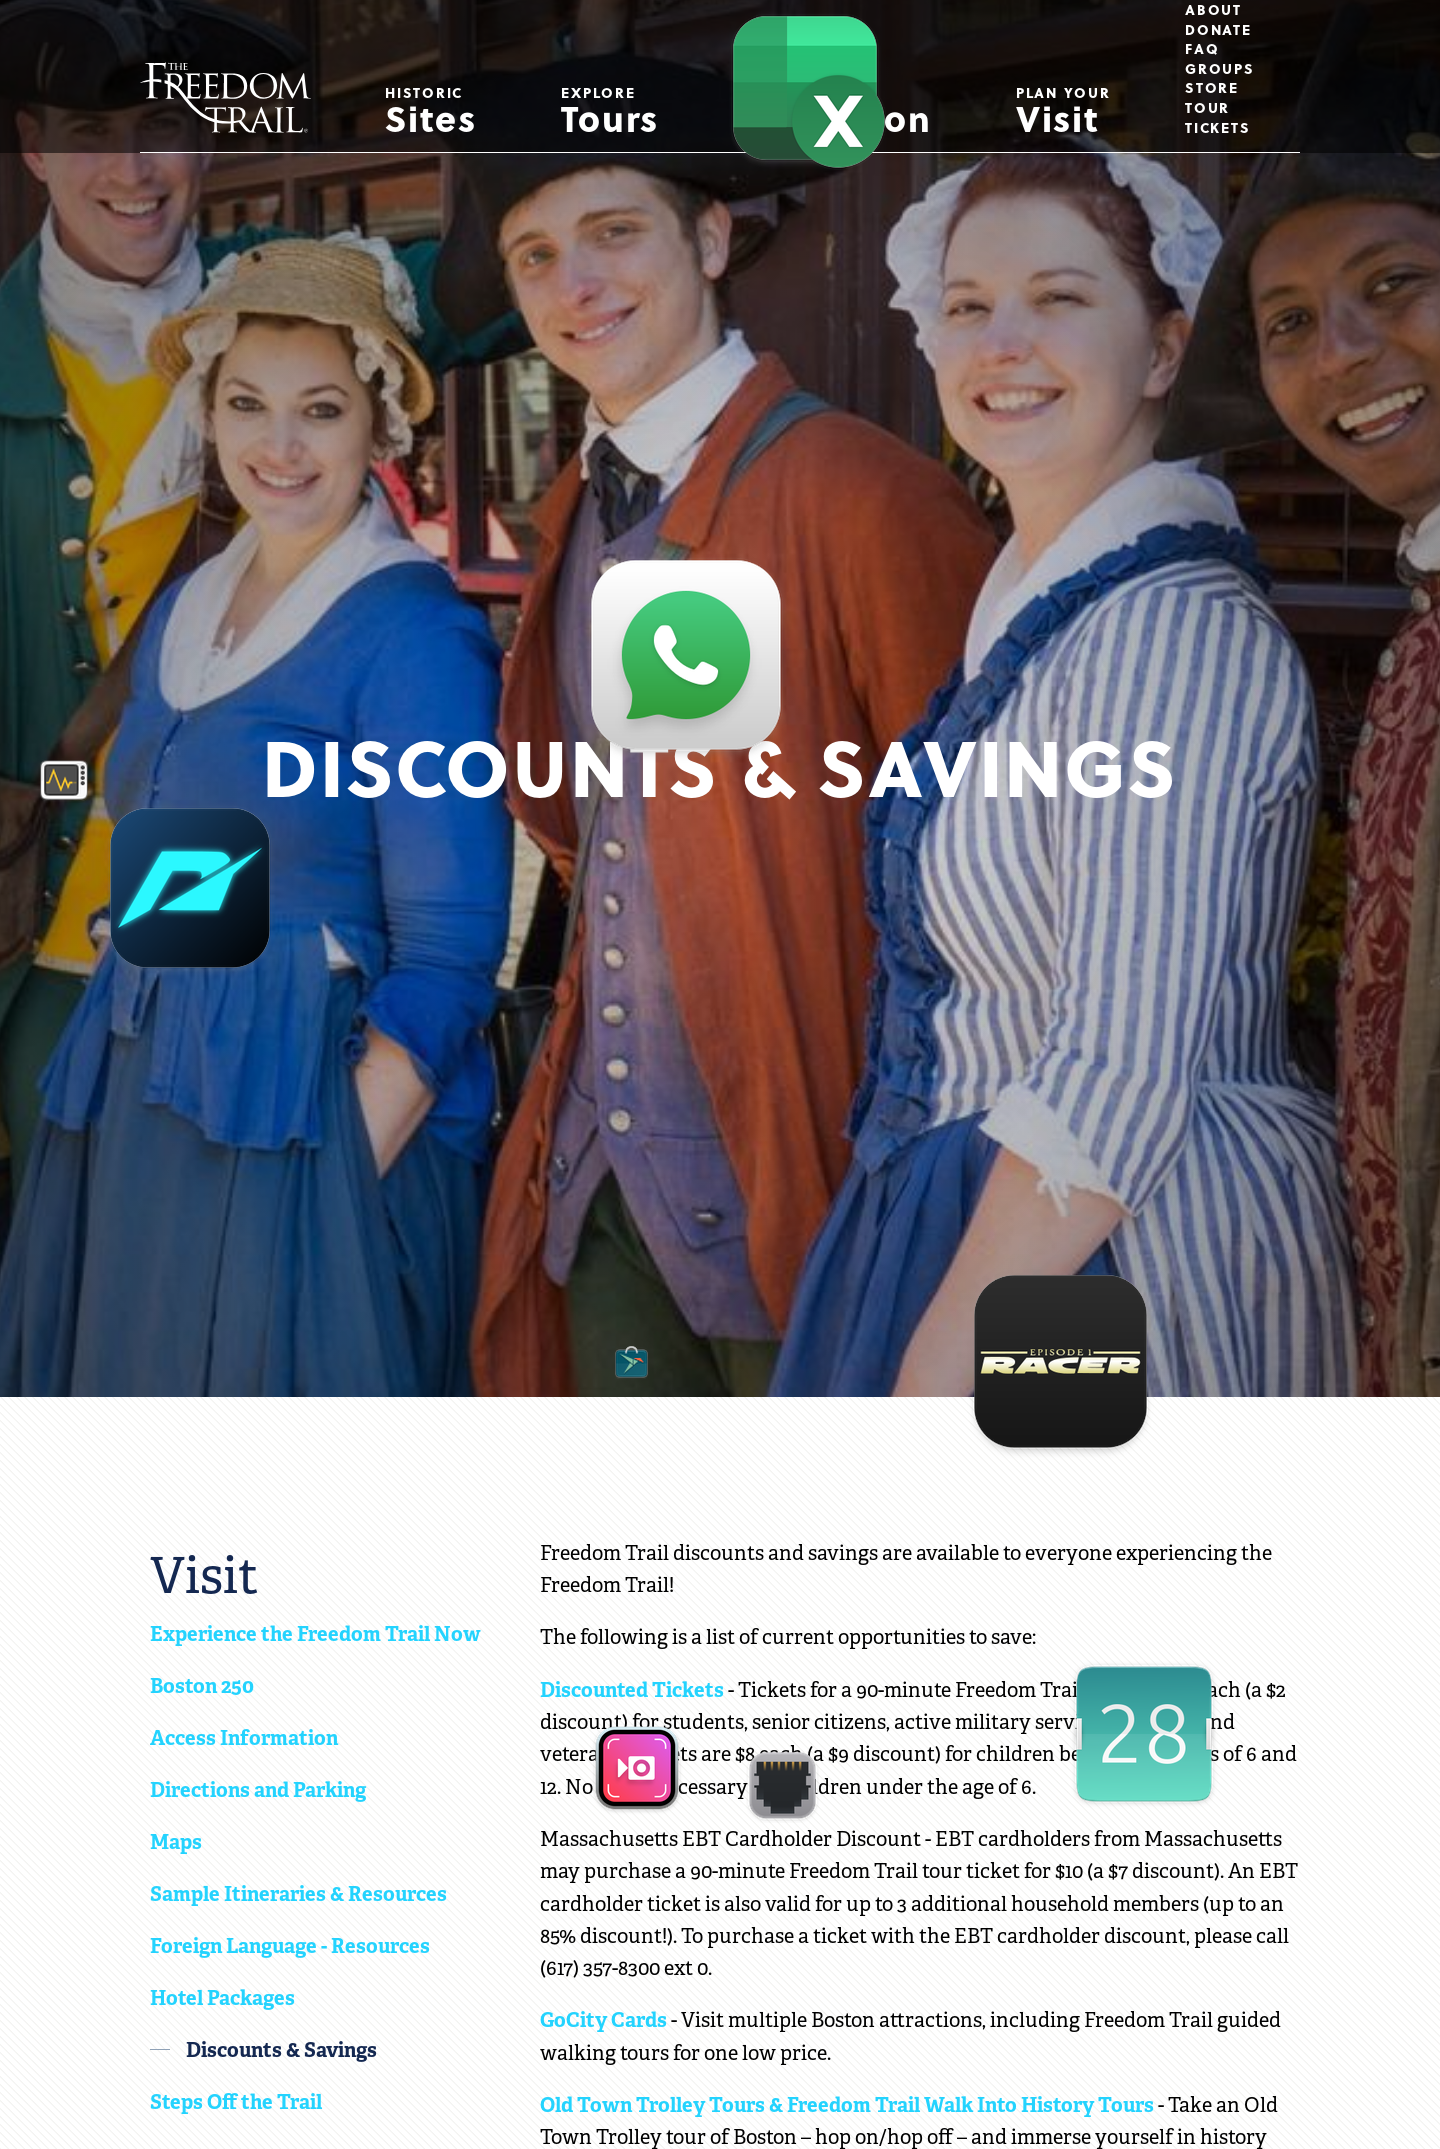  What do you see at coordinates (190, 888) in the screenshot?
I see `launch need for speed carbon game` at bounding box center [190, 888].